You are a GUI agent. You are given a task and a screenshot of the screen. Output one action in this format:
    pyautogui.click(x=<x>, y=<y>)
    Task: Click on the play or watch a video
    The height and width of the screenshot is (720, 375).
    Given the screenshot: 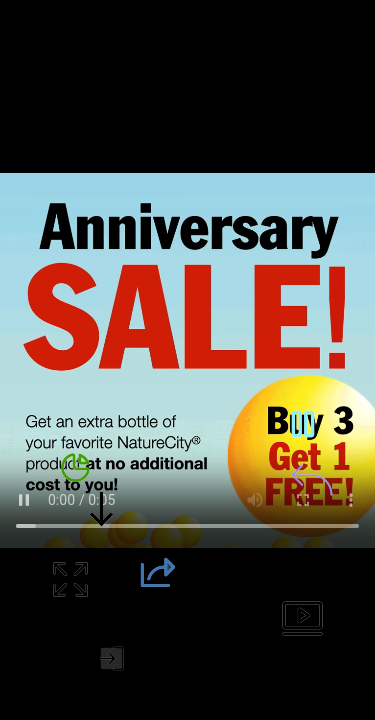 What is the action you would take?
    pyautogui.click(x=302, y=618)
    